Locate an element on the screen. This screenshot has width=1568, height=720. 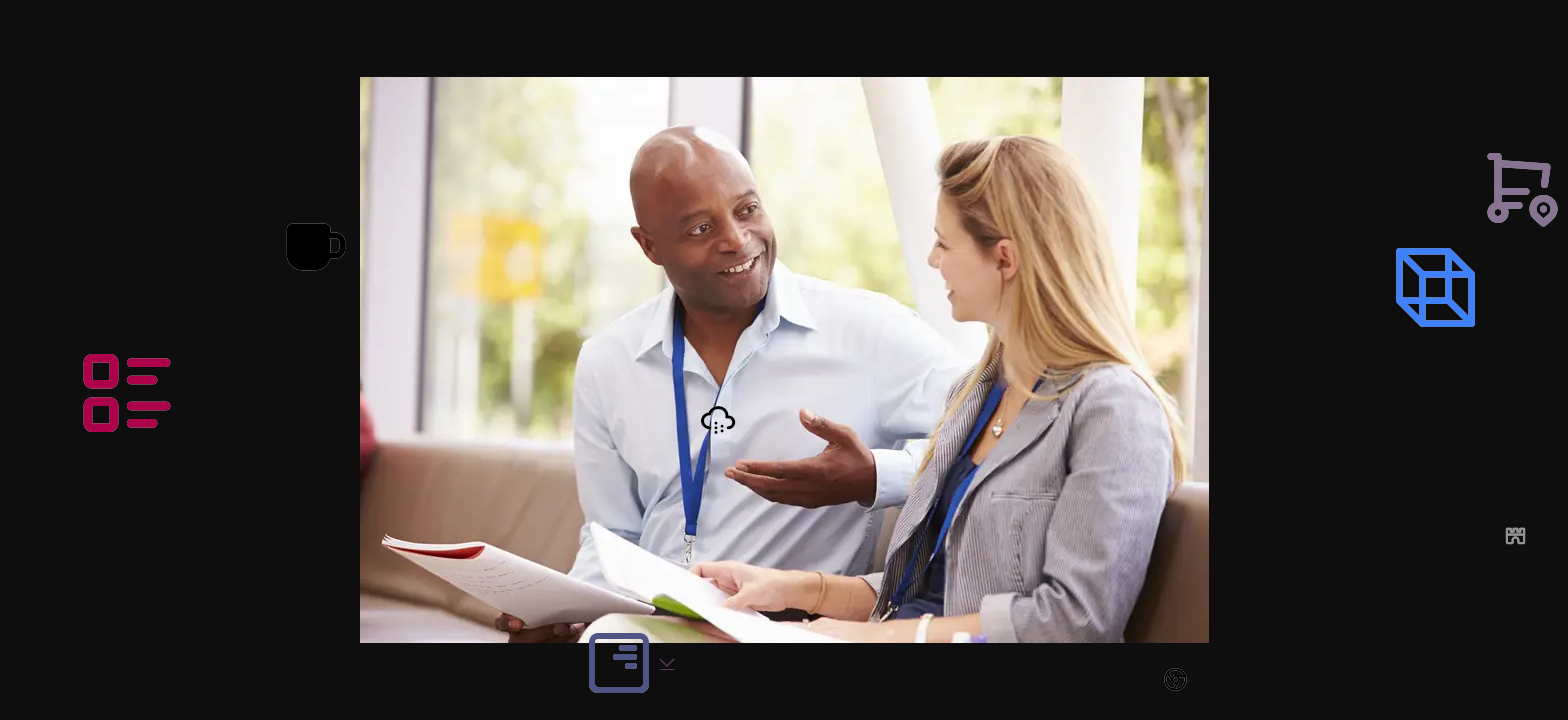
access castle or fortress-themed content is located at coordinates (1515, 535).